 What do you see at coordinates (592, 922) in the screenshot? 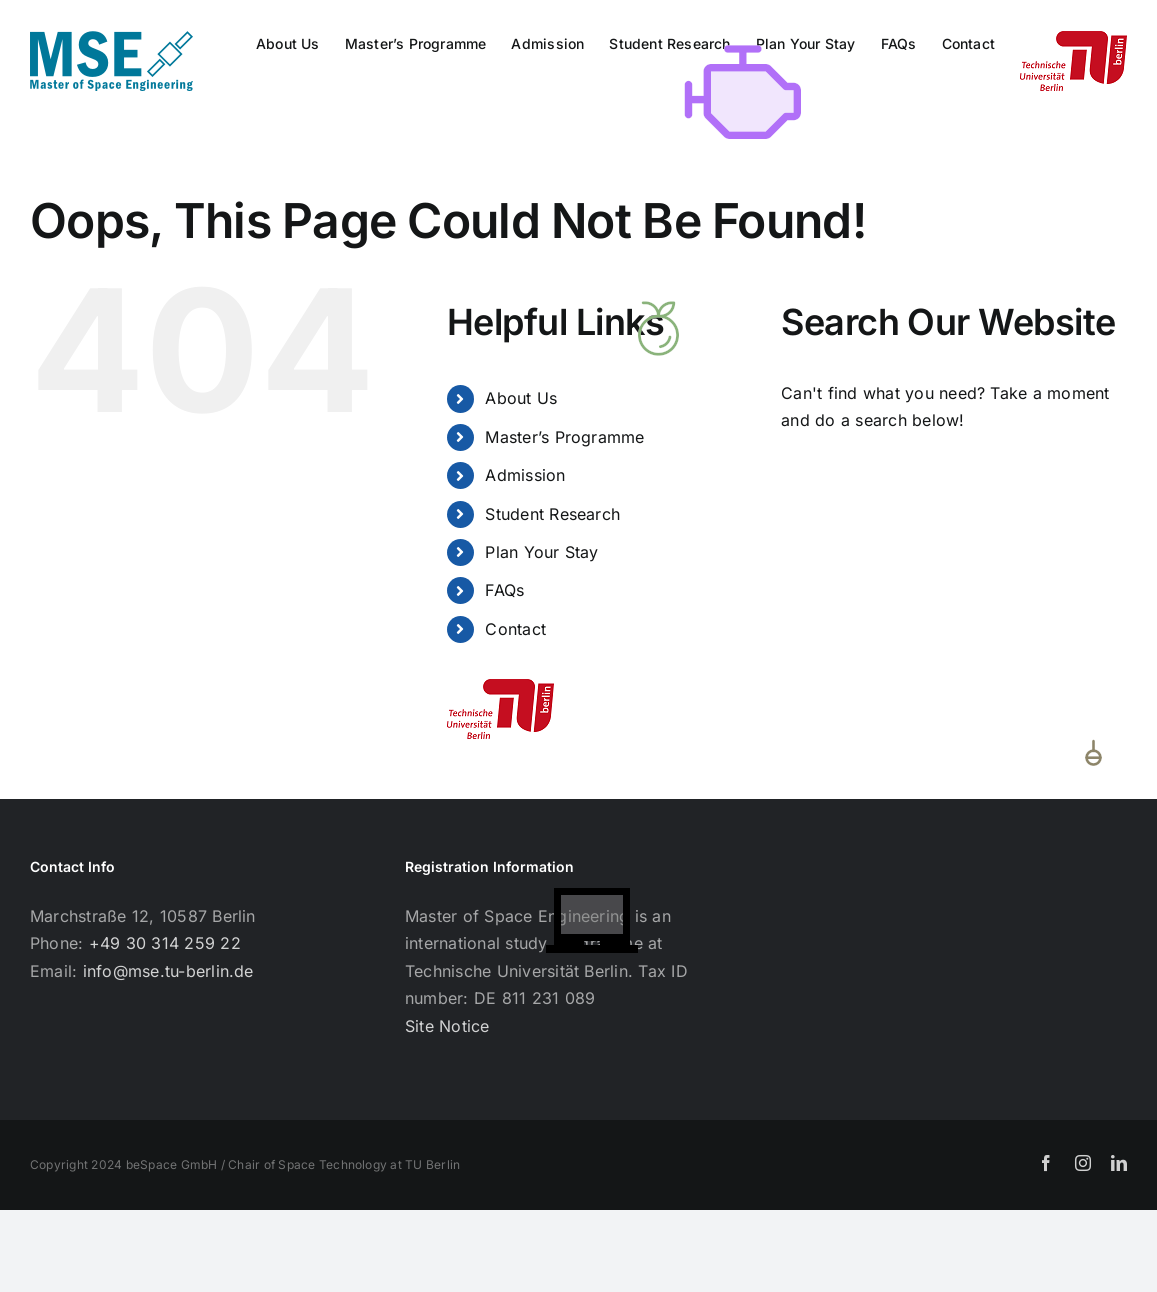
I see `access chromebook or laptop settings` at bounding box center [592, 922].